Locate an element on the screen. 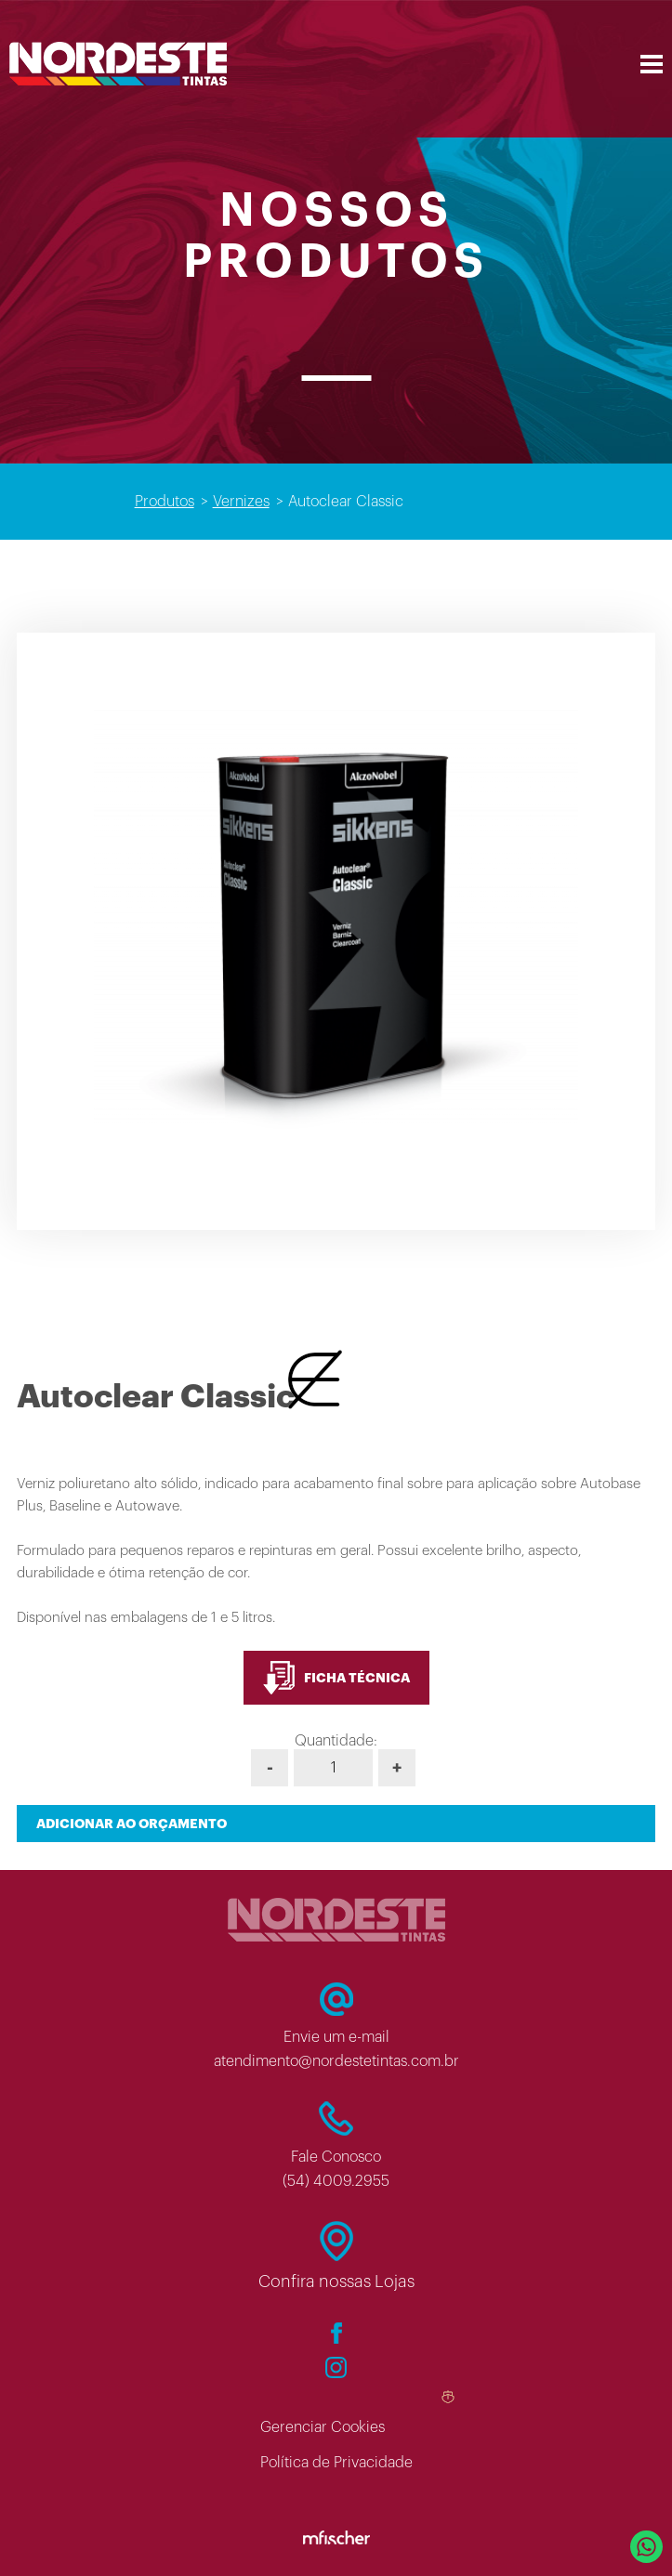  access boat or ferry services is located at coordinates (448, 2397).